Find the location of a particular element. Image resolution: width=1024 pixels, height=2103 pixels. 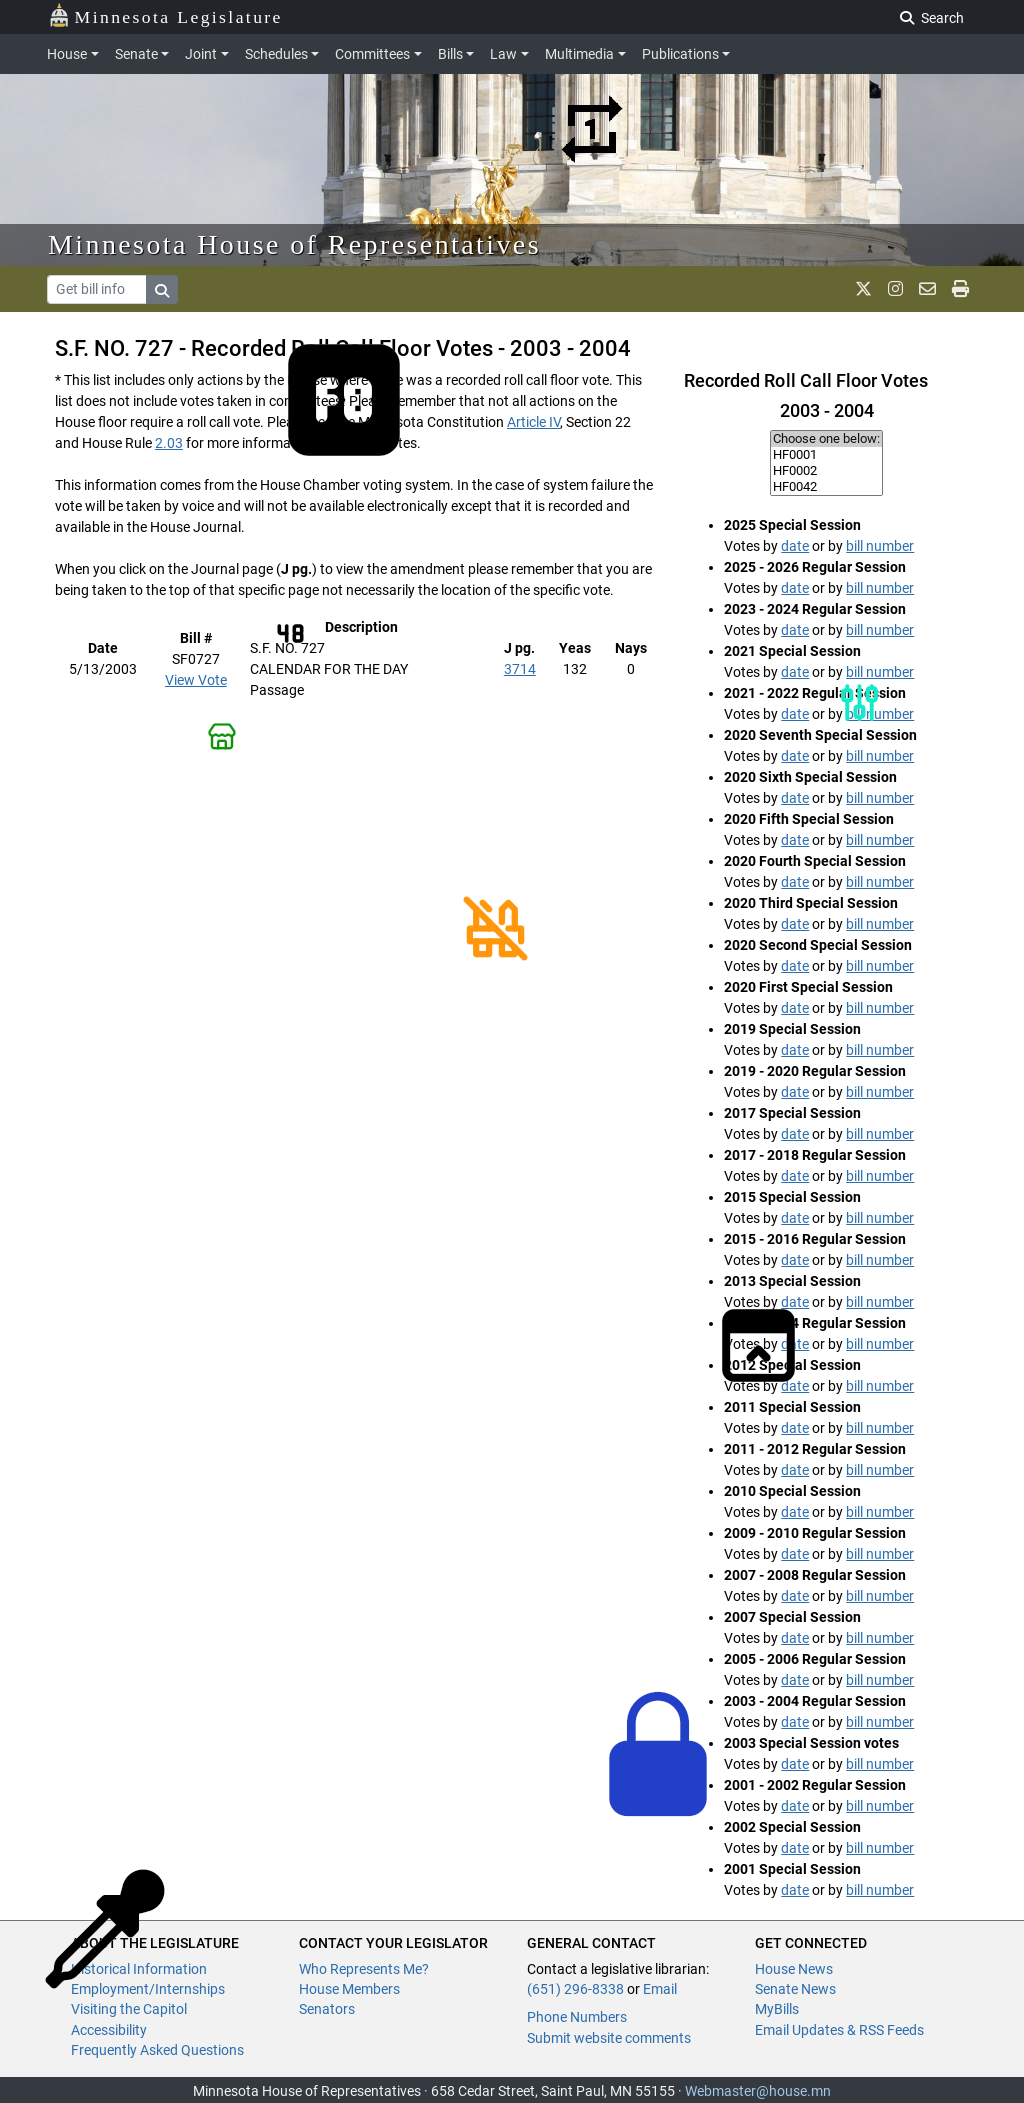

indicates a locked or secured item is located at coordinates (658, 1754).